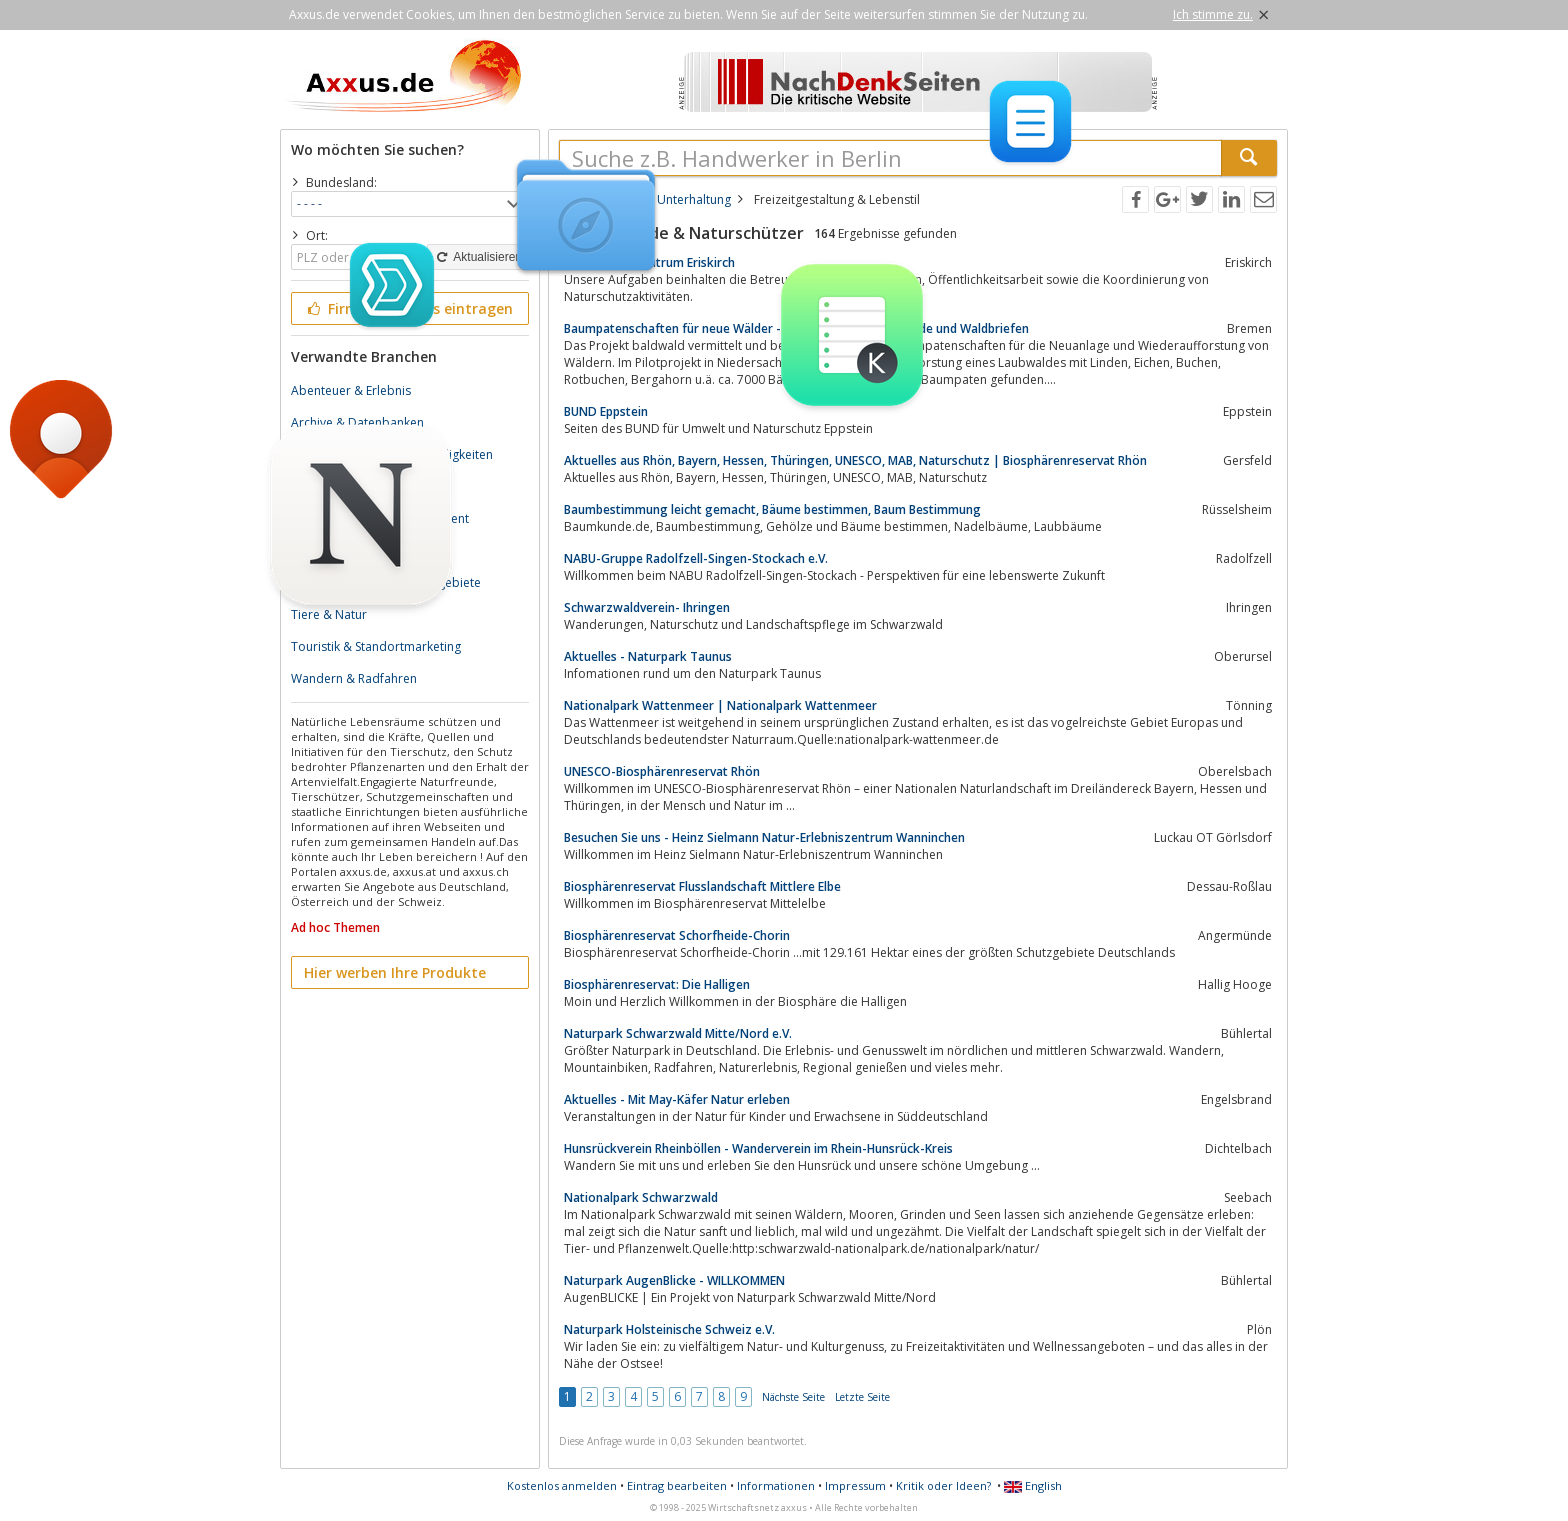 The height and width of the screenshot is (1521, 1568). I want to click on open notes or documents app, so click(1030, 121).